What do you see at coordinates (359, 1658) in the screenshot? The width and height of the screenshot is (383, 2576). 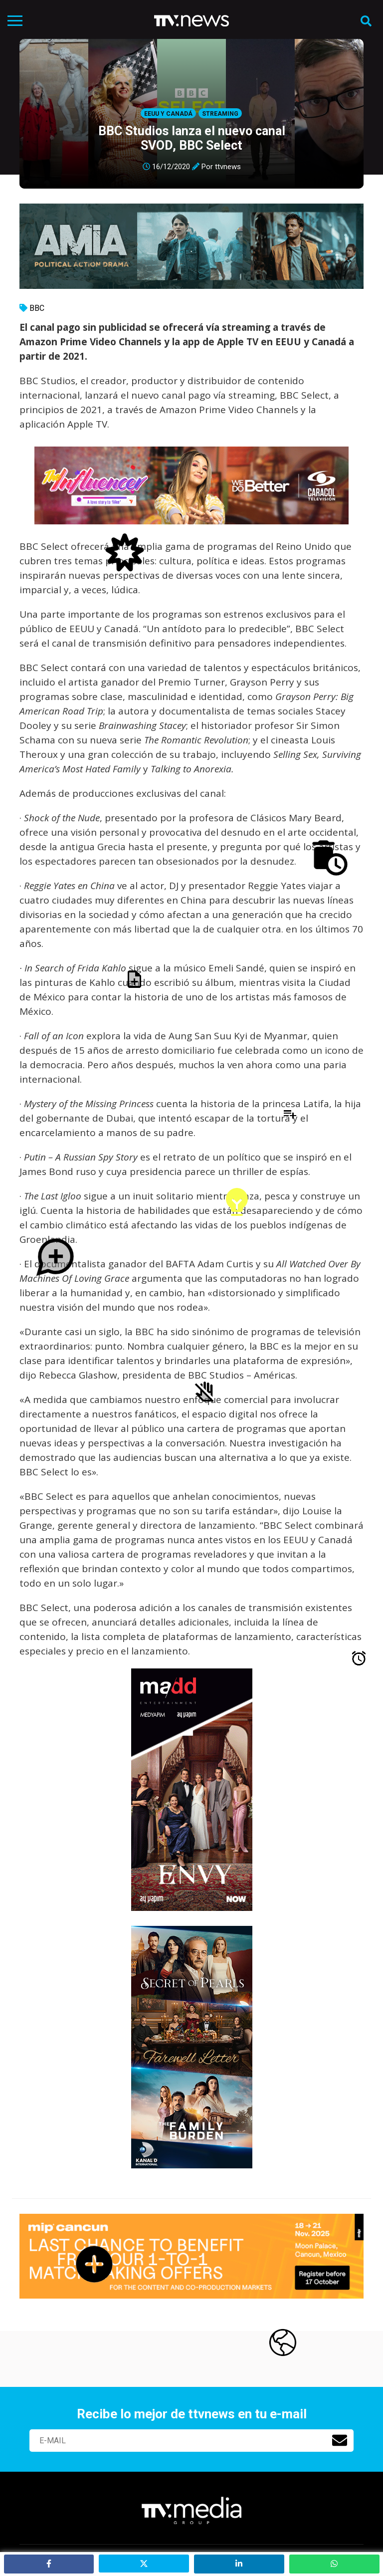 I see `set or view alarms` at bounding box center [359, 1658].